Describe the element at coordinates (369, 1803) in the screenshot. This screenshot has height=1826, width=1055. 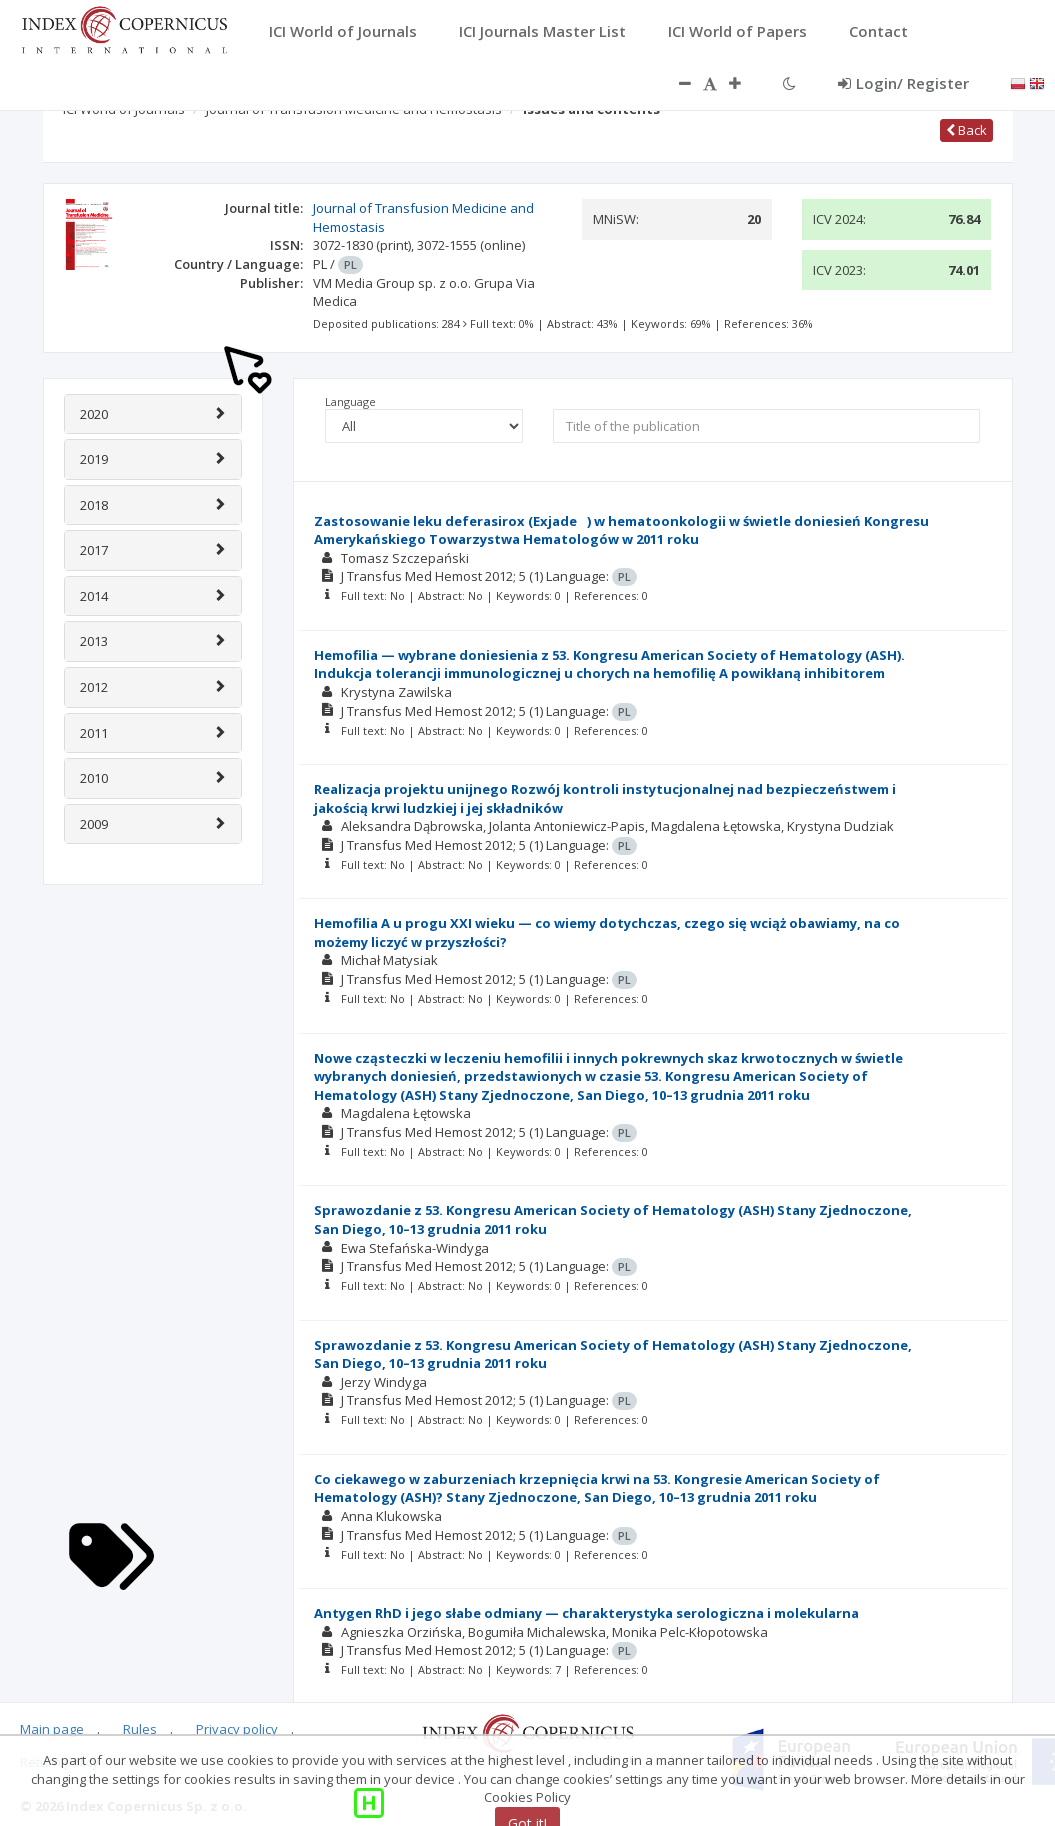
I see `indicates a helicopter landing zone or helipad` at that location.